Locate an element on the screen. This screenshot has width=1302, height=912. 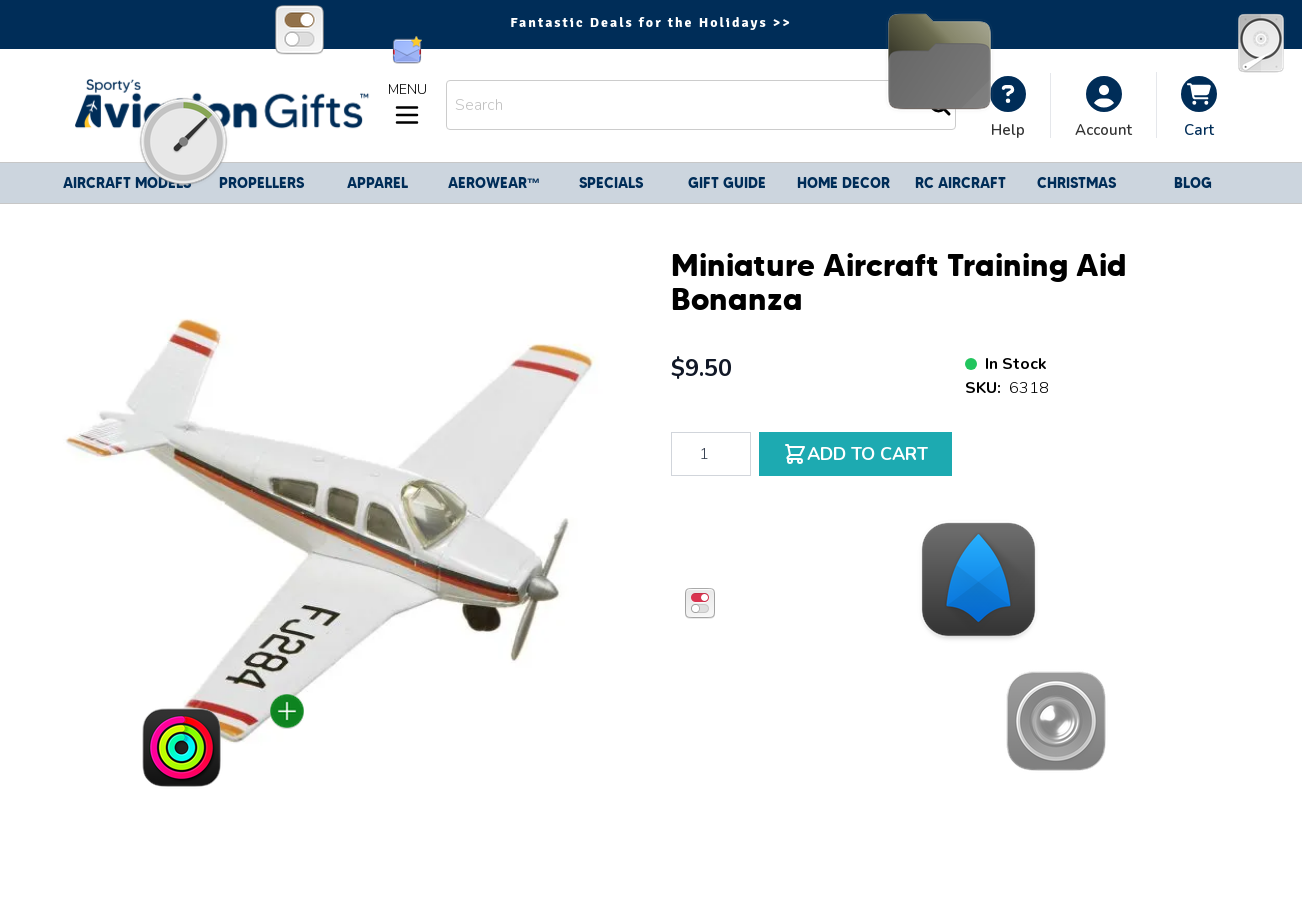
open the camera app is located at coordinates (1056, 721).